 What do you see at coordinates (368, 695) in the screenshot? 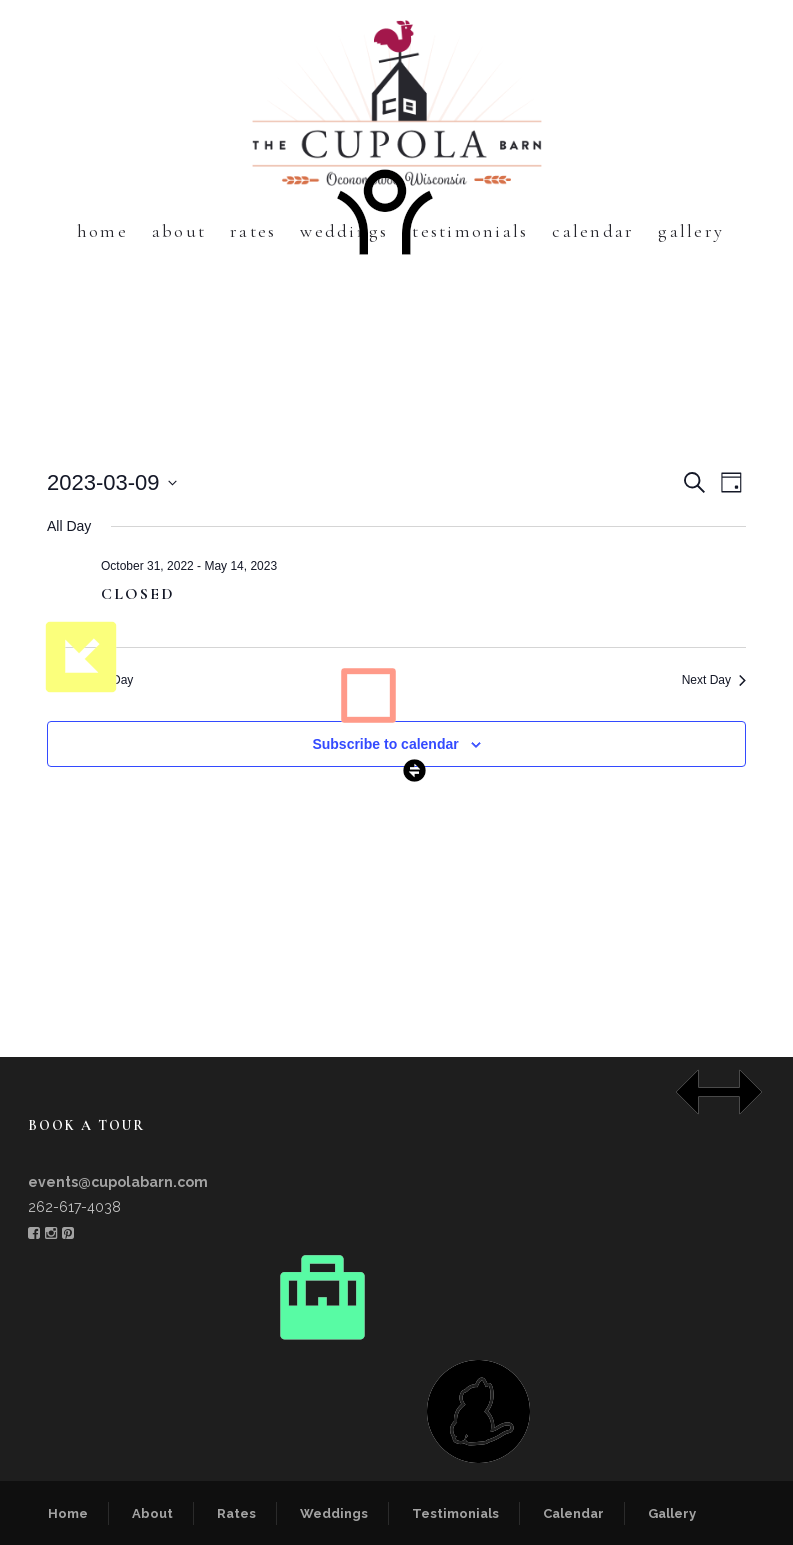
I see `stop media playback` at bounding box center [368, 695].